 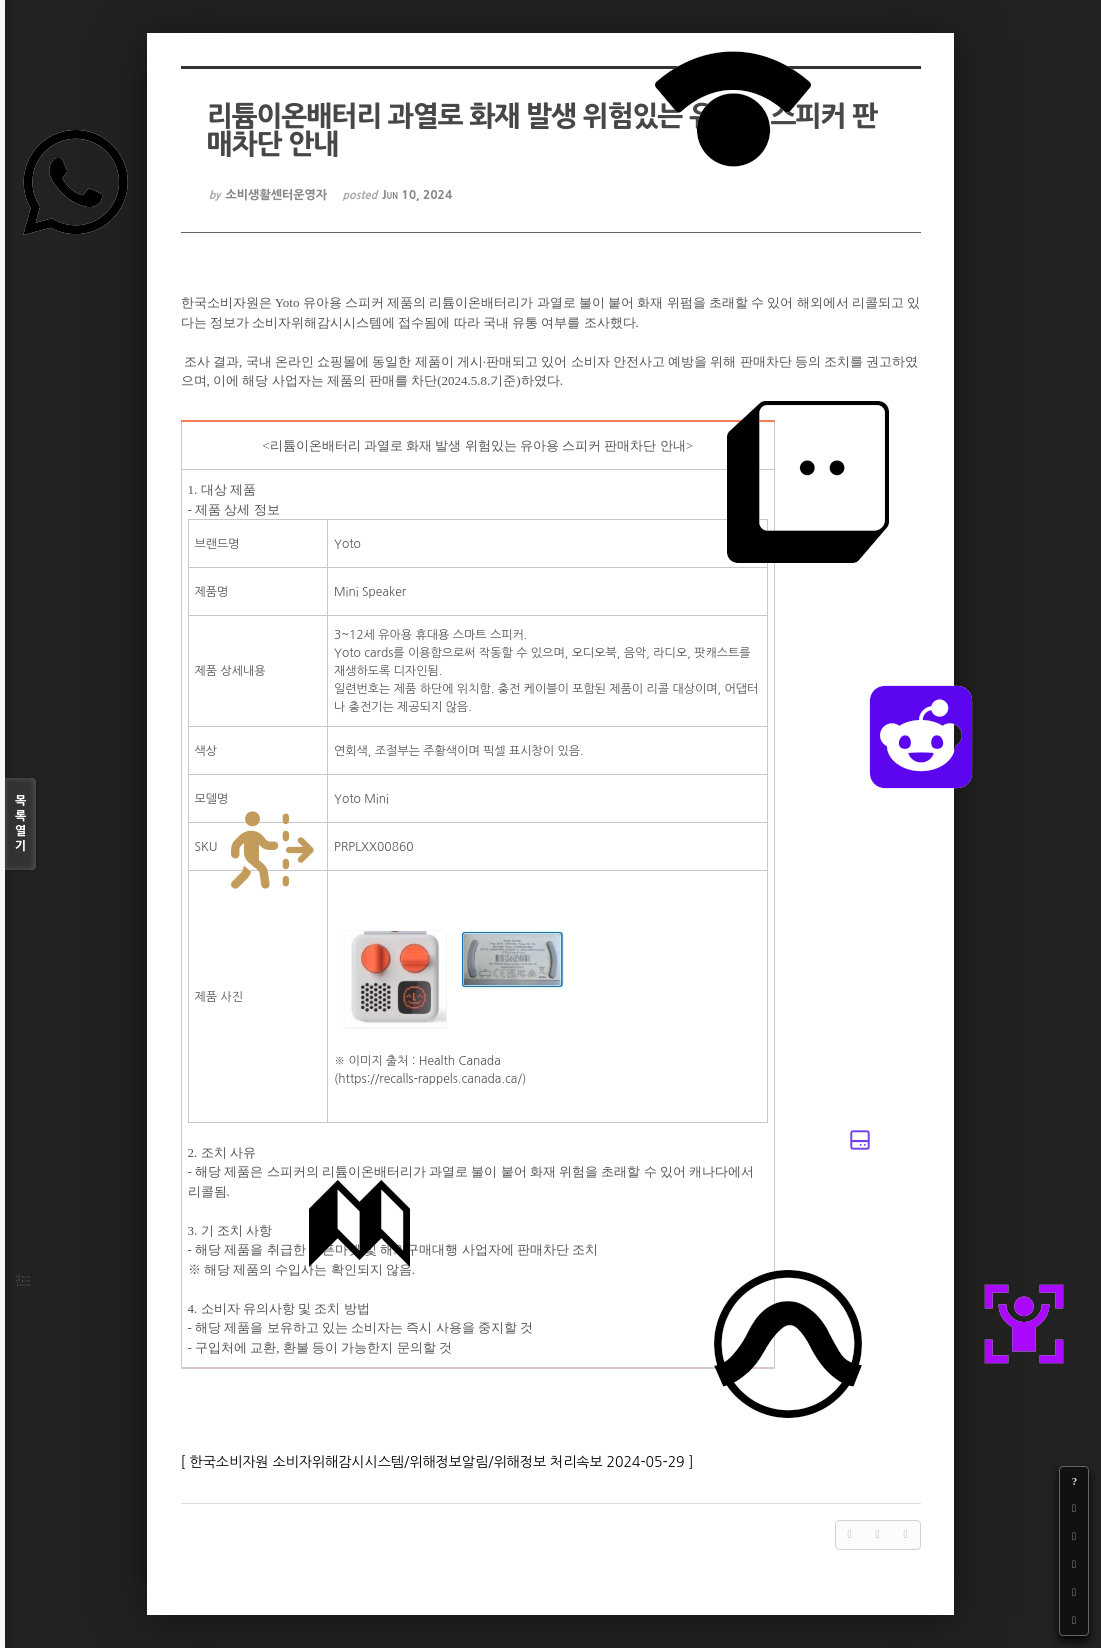 What do you see at coordinates (359, 1223) in the screenshot?
I see `open siyuan note-taking app` at bounding box center [359, 1223].